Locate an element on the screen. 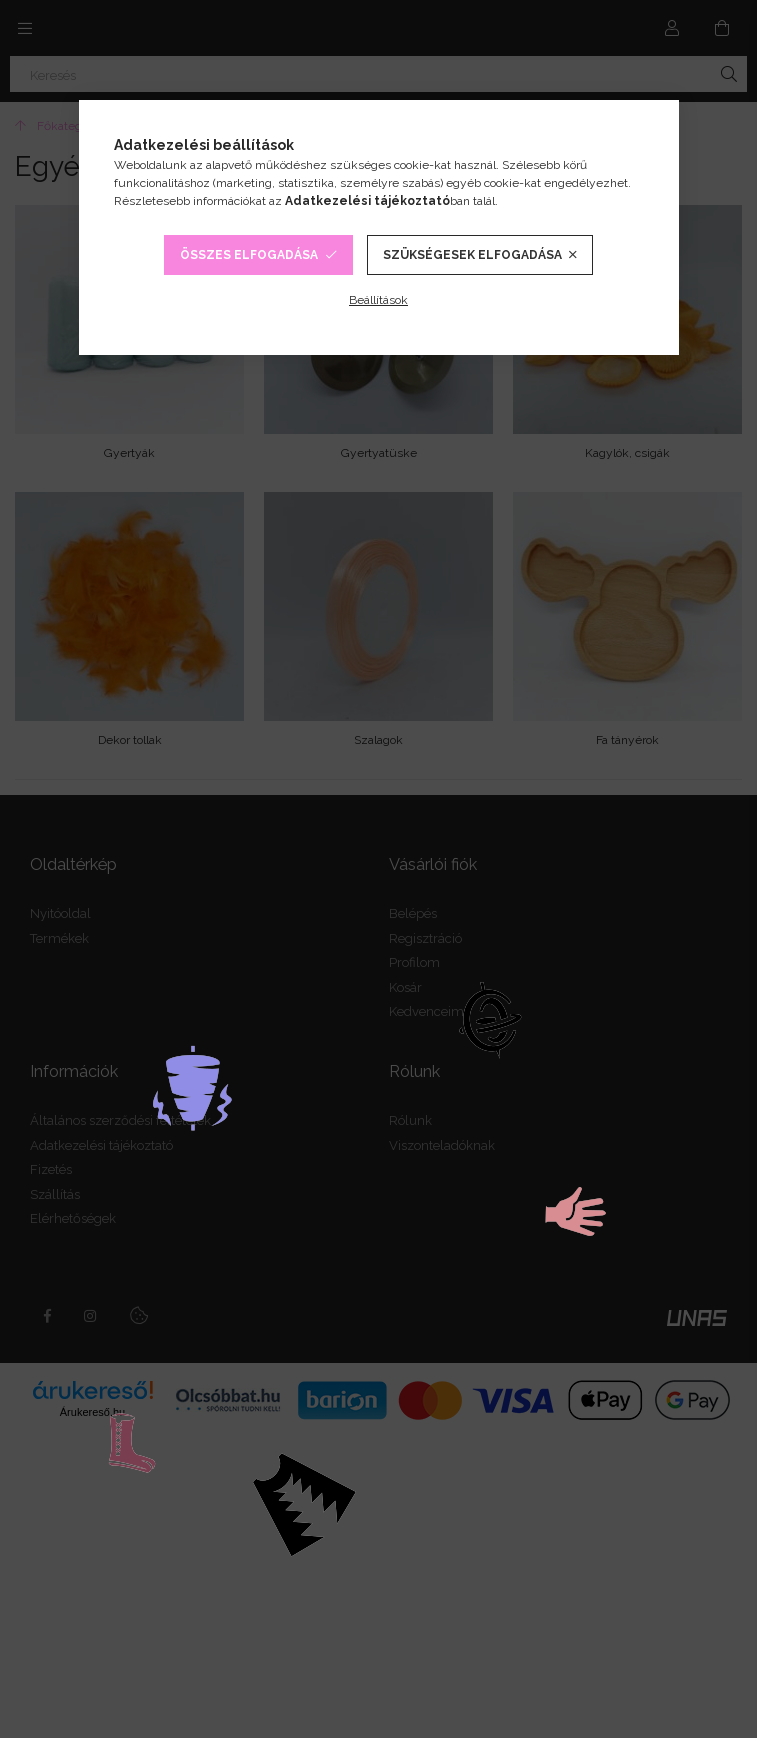 This screenshot has width=757, height=1738. select footwear or boot equipment is located at coordinates (132, 1443).